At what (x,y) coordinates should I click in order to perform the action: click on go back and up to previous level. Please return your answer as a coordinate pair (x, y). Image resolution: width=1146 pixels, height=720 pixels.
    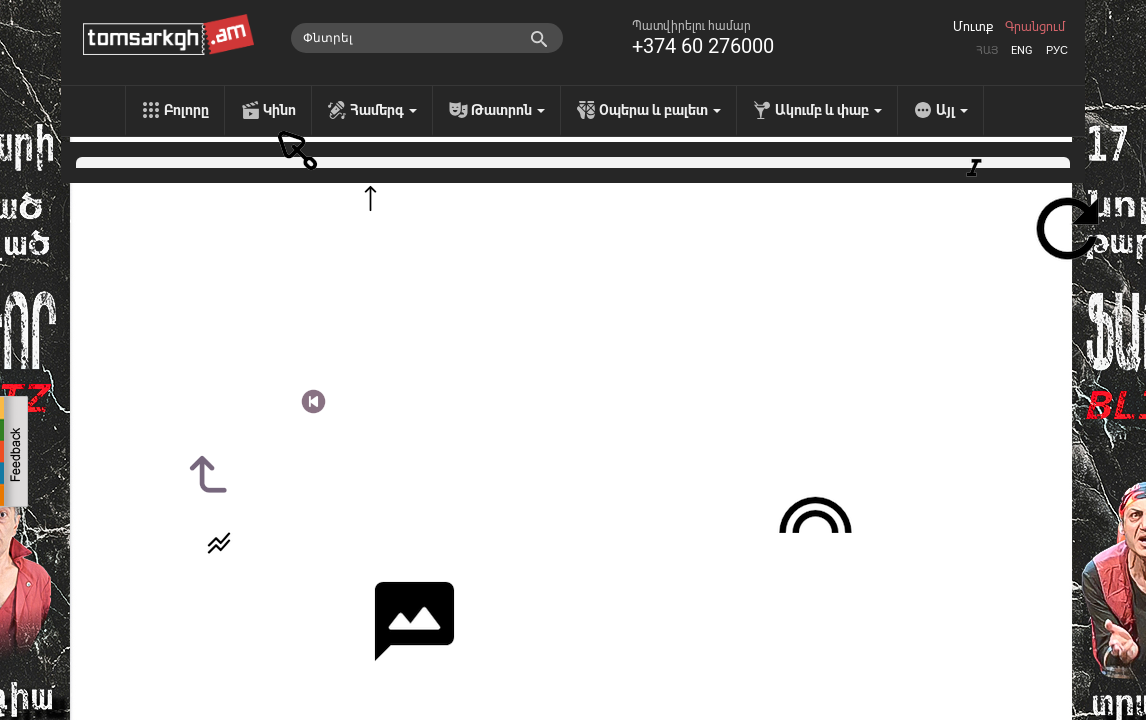
    Looking at the image, I should click on (209, 475).